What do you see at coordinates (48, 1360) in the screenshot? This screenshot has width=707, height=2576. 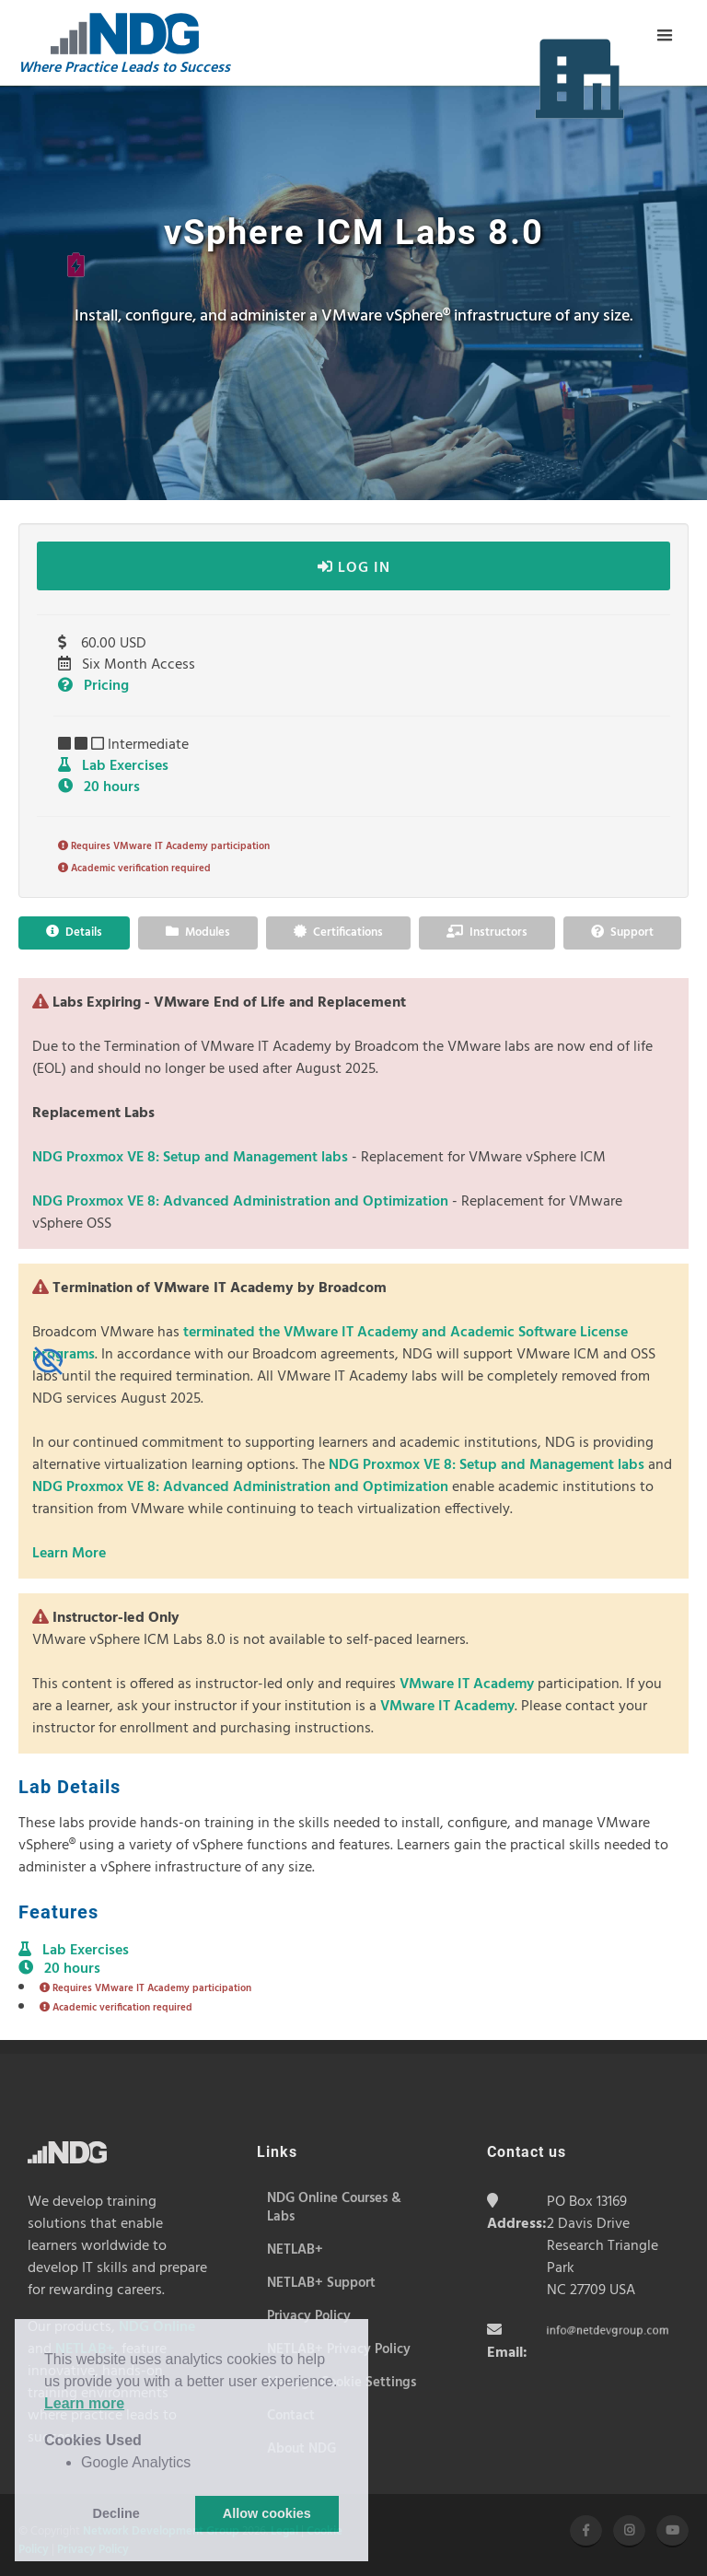 I see `hide password or sensitive content` at bounding box center [48, 1360].